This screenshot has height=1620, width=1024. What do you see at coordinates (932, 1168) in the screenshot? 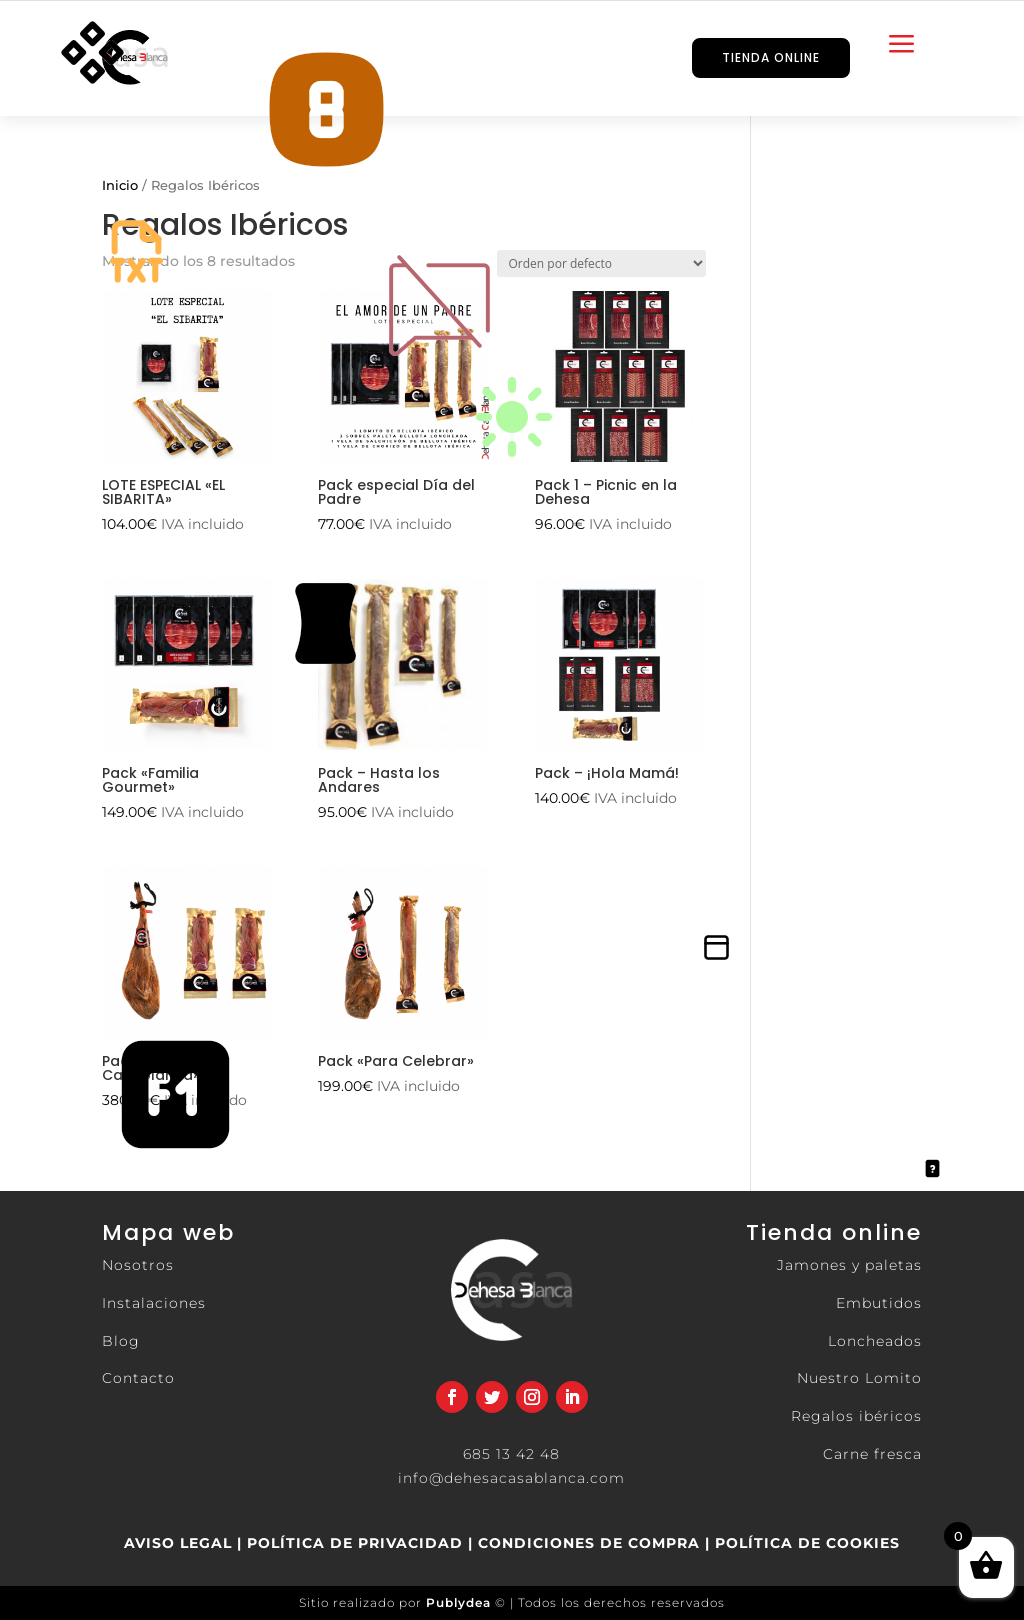
I see `unknown or unrecognized device detected` at bounding box center [932, 1168].